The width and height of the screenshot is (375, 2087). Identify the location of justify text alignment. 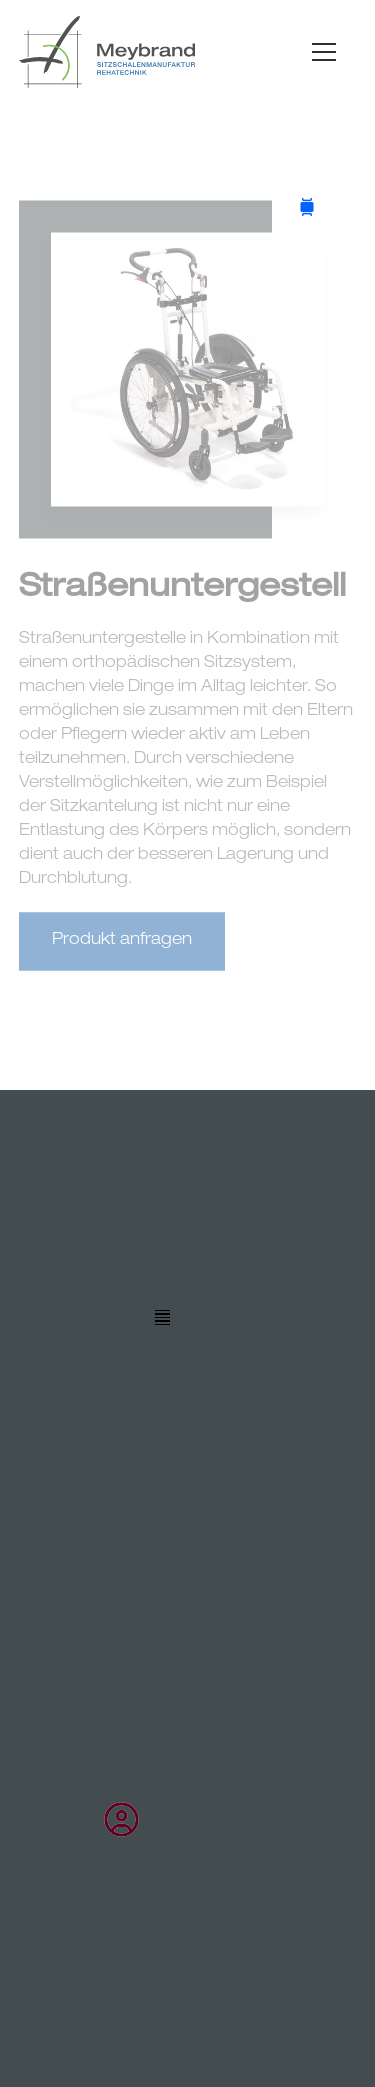
(162, 1317).